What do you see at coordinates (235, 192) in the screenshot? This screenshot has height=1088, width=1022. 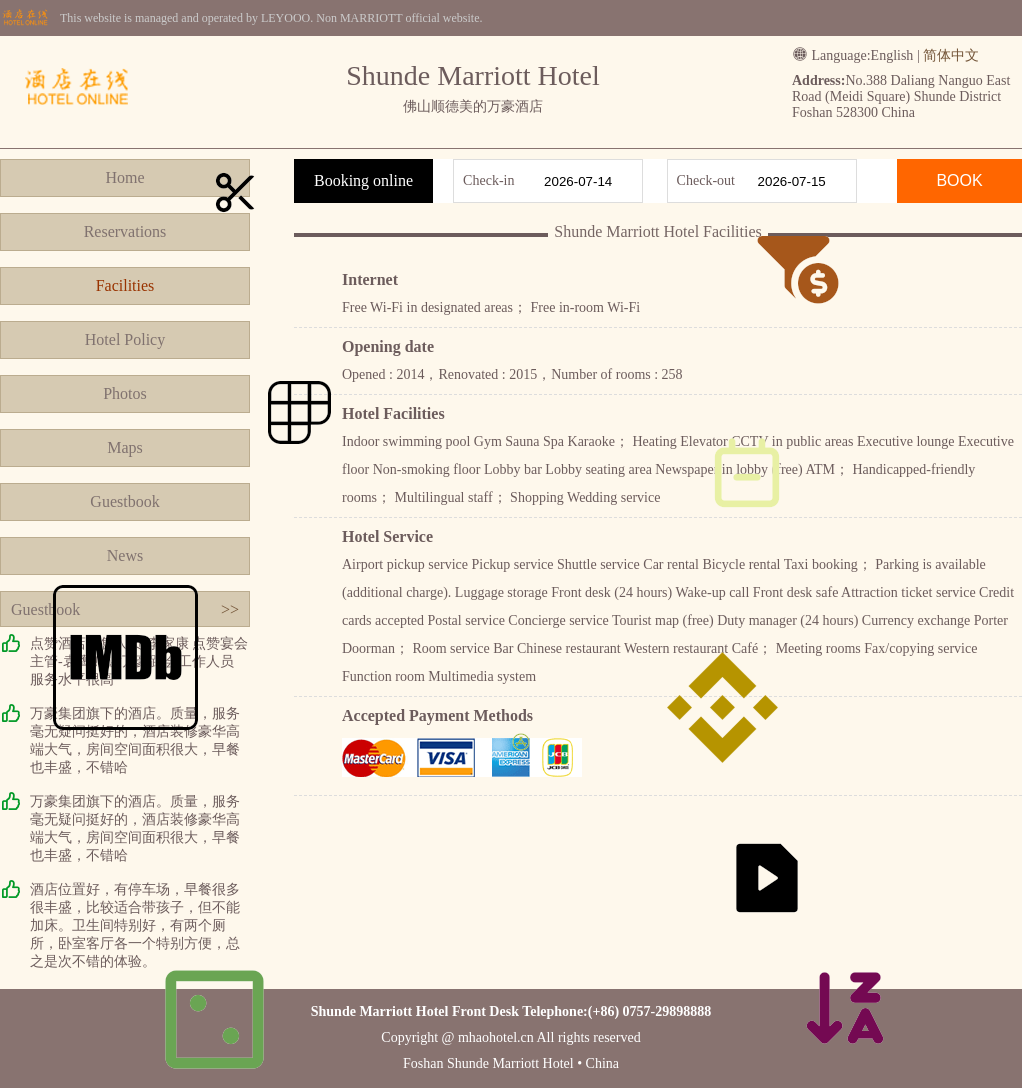 I see `cut selected content` at bounding box center [235, 192].